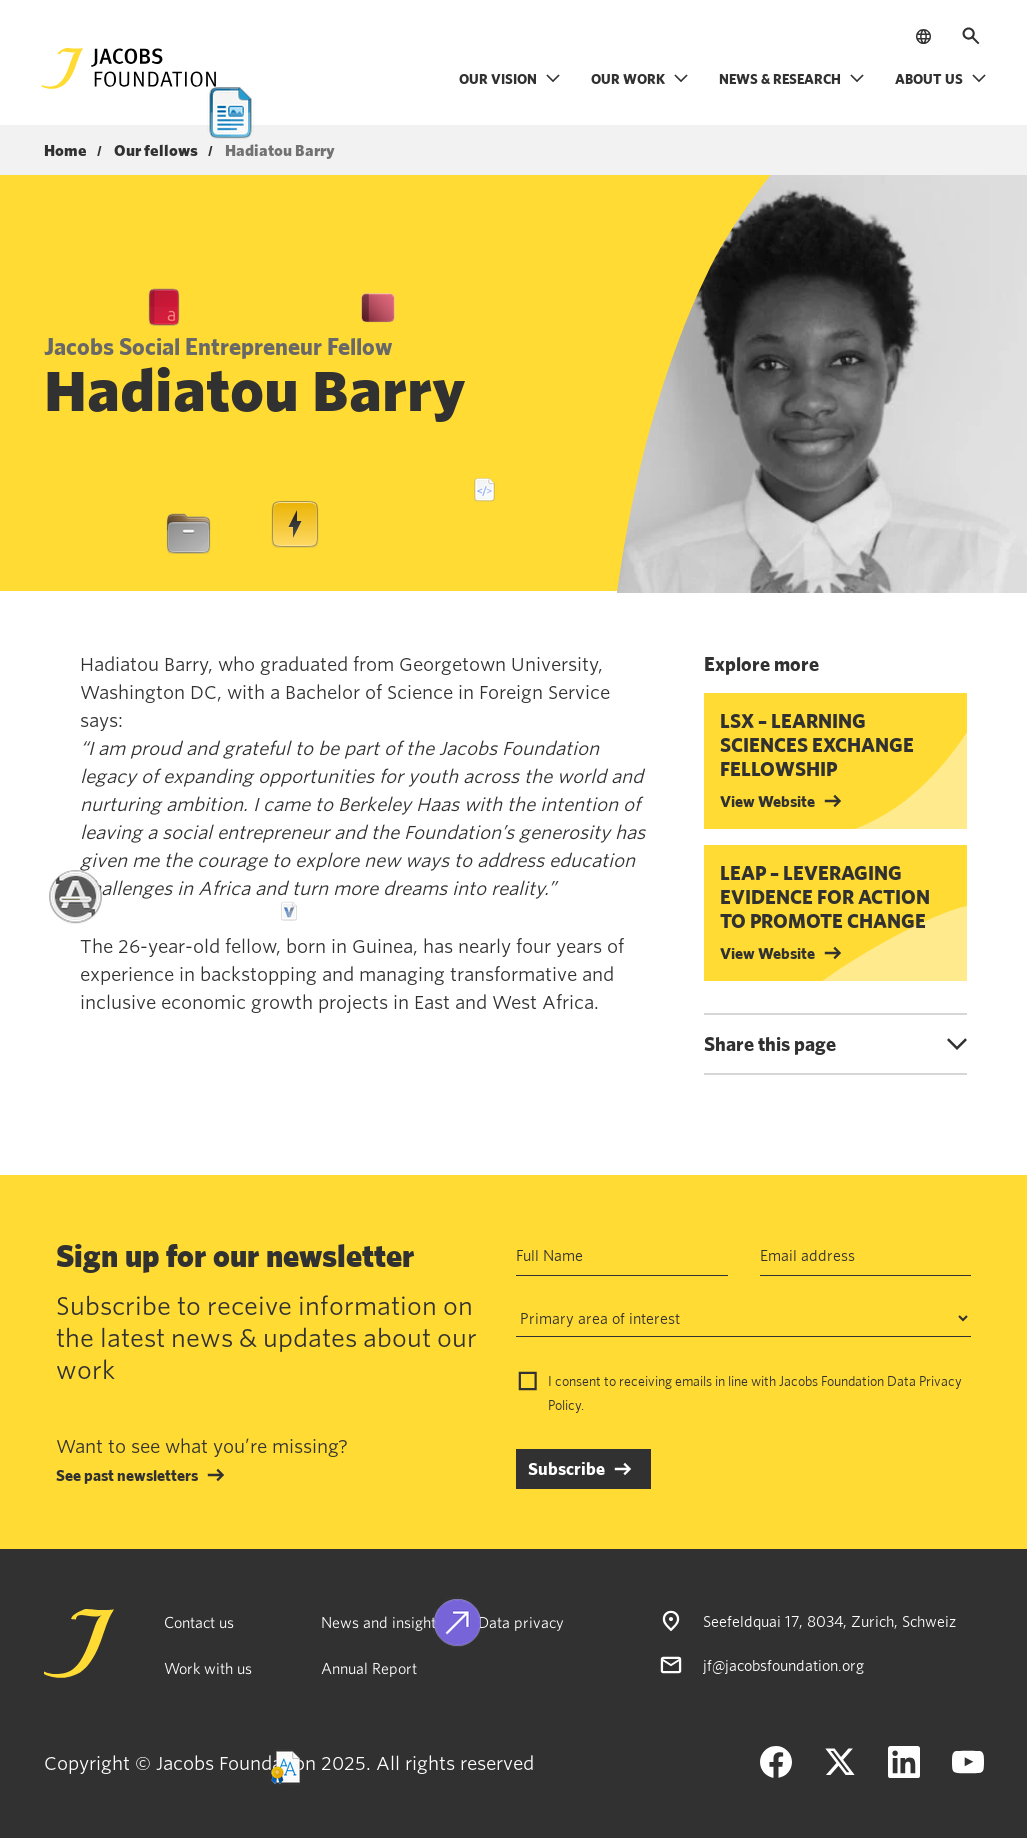  Describe the element at coordinates (289, 911) in the screenshot. I see `a v programming language source file` at that location.